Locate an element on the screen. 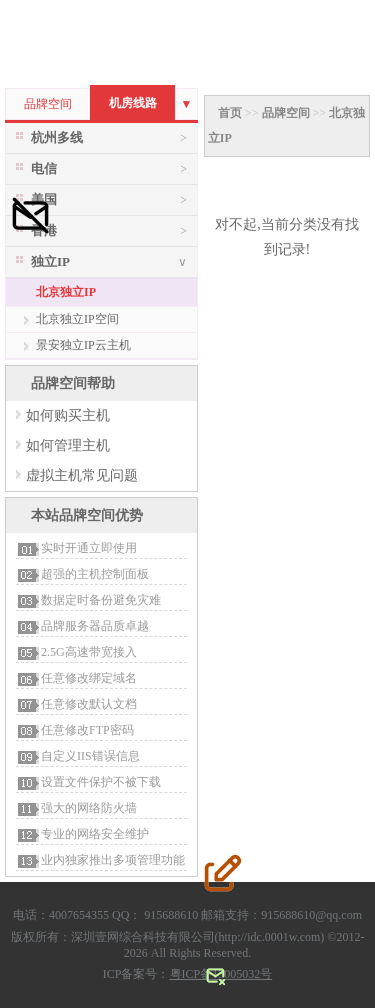  edit this item is located at coordinates (222, 874).